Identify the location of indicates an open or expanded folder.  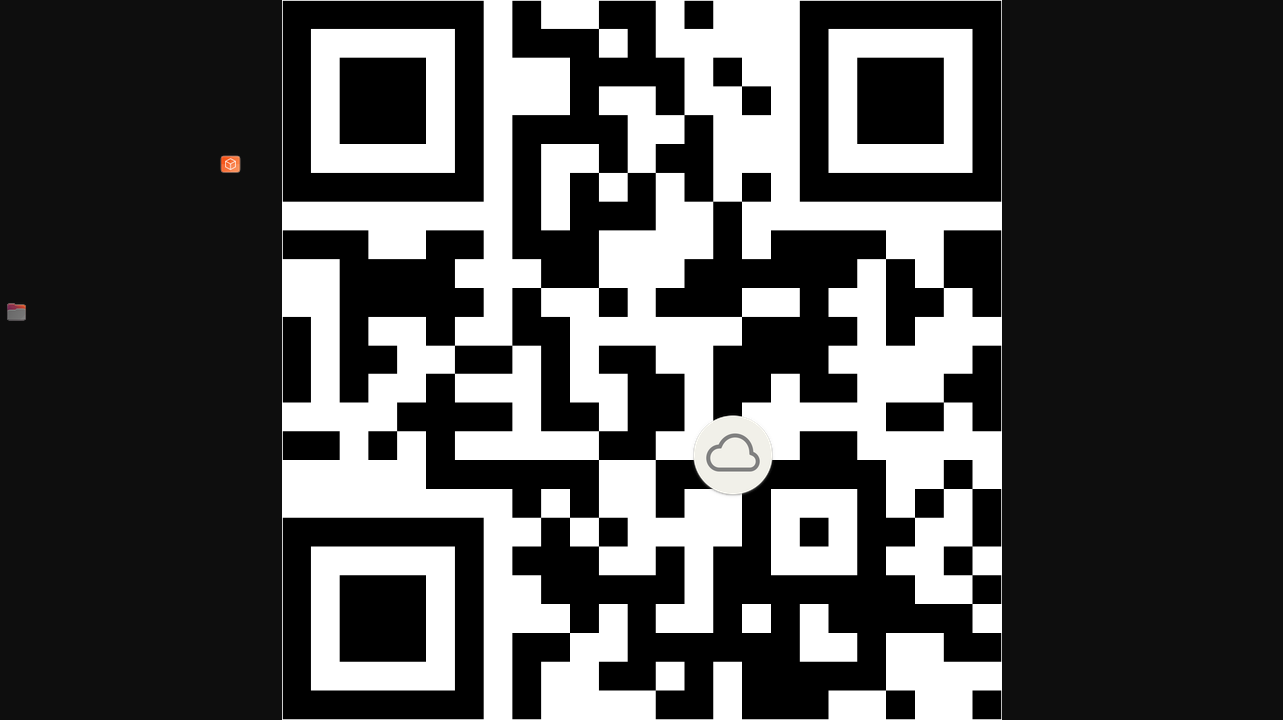
(16, 311).